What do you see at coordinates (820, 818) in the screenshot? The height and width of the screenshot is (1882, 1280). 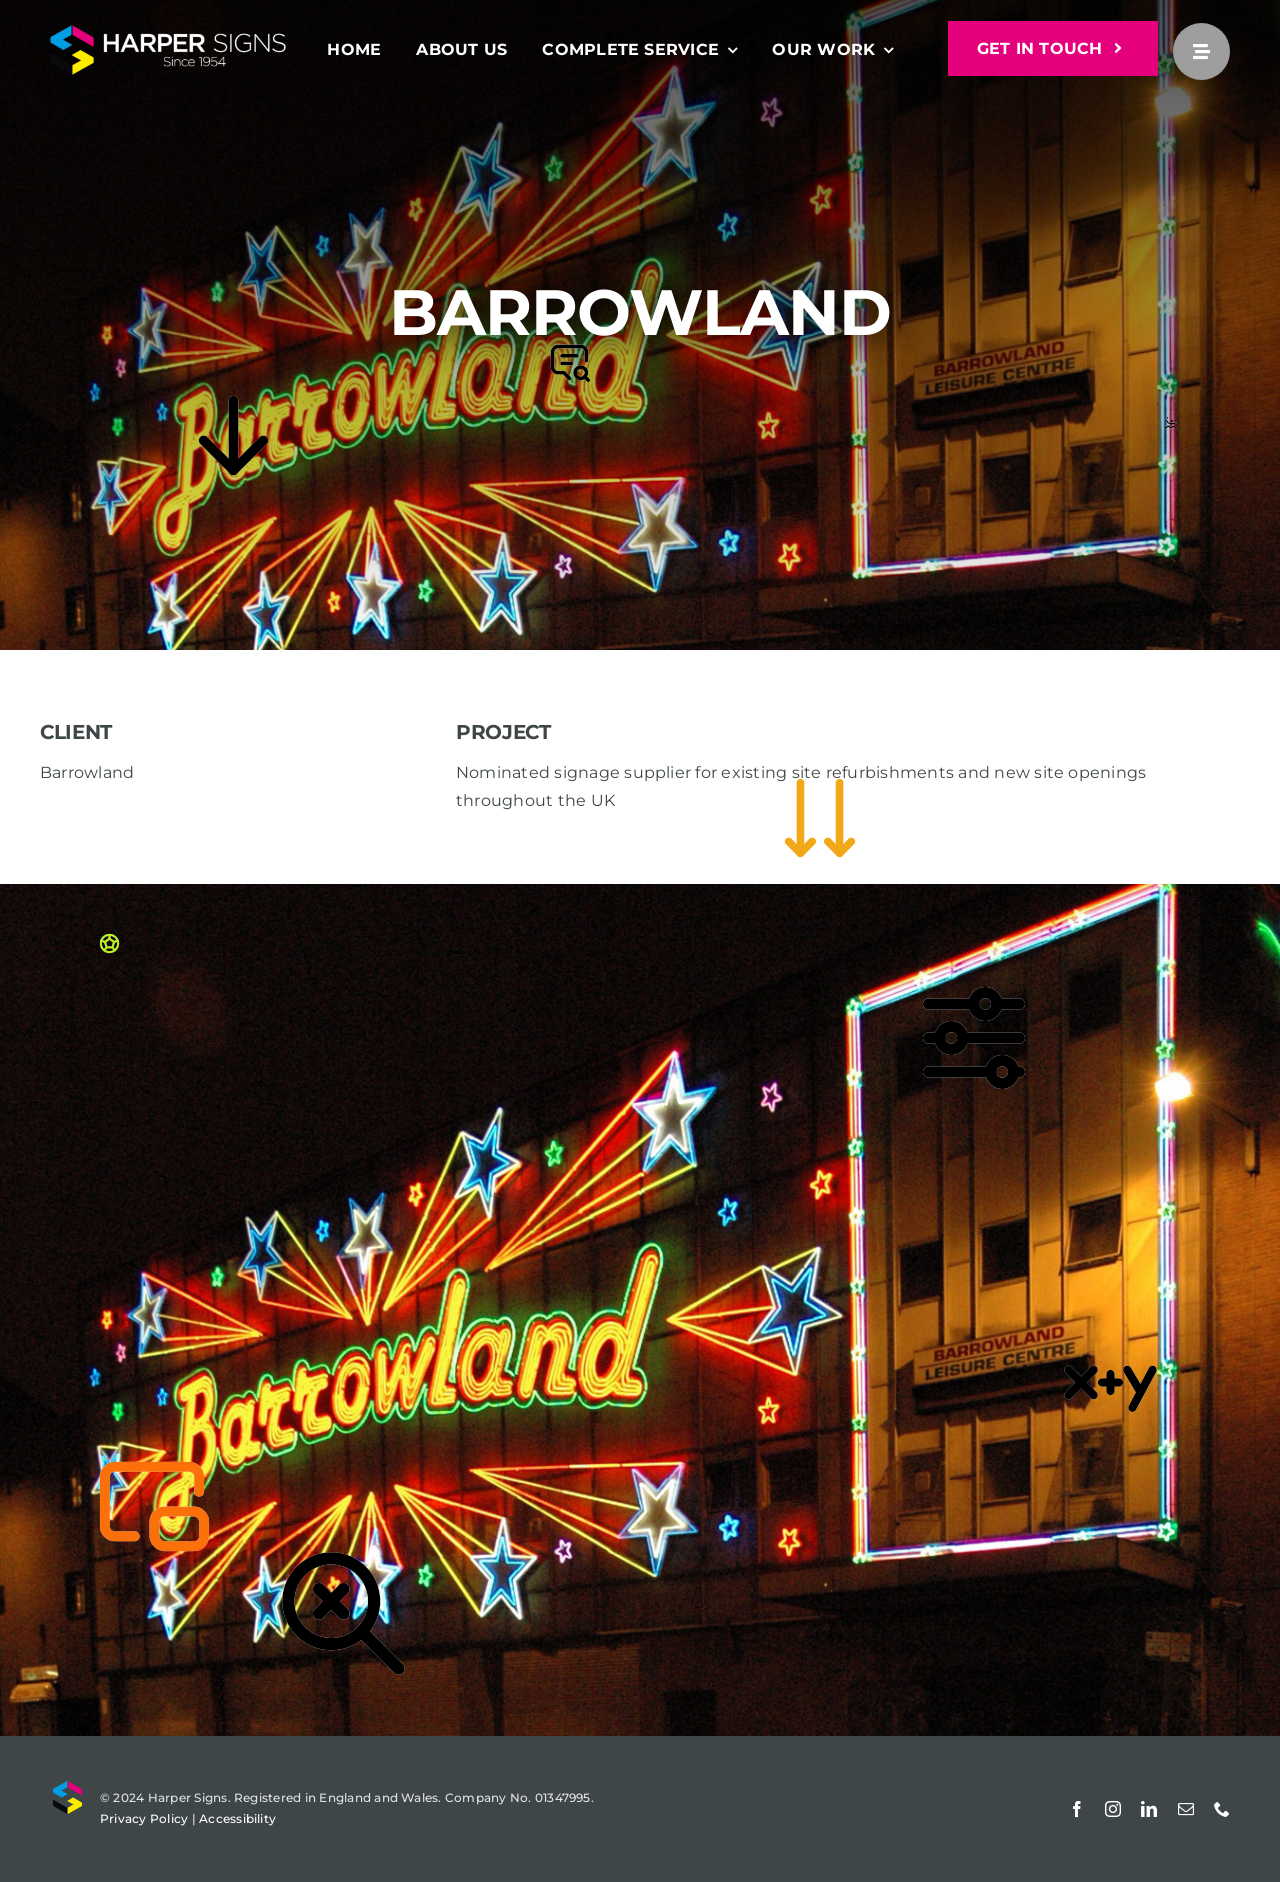 I see `download multiple items` at bounding box center [820, 818].